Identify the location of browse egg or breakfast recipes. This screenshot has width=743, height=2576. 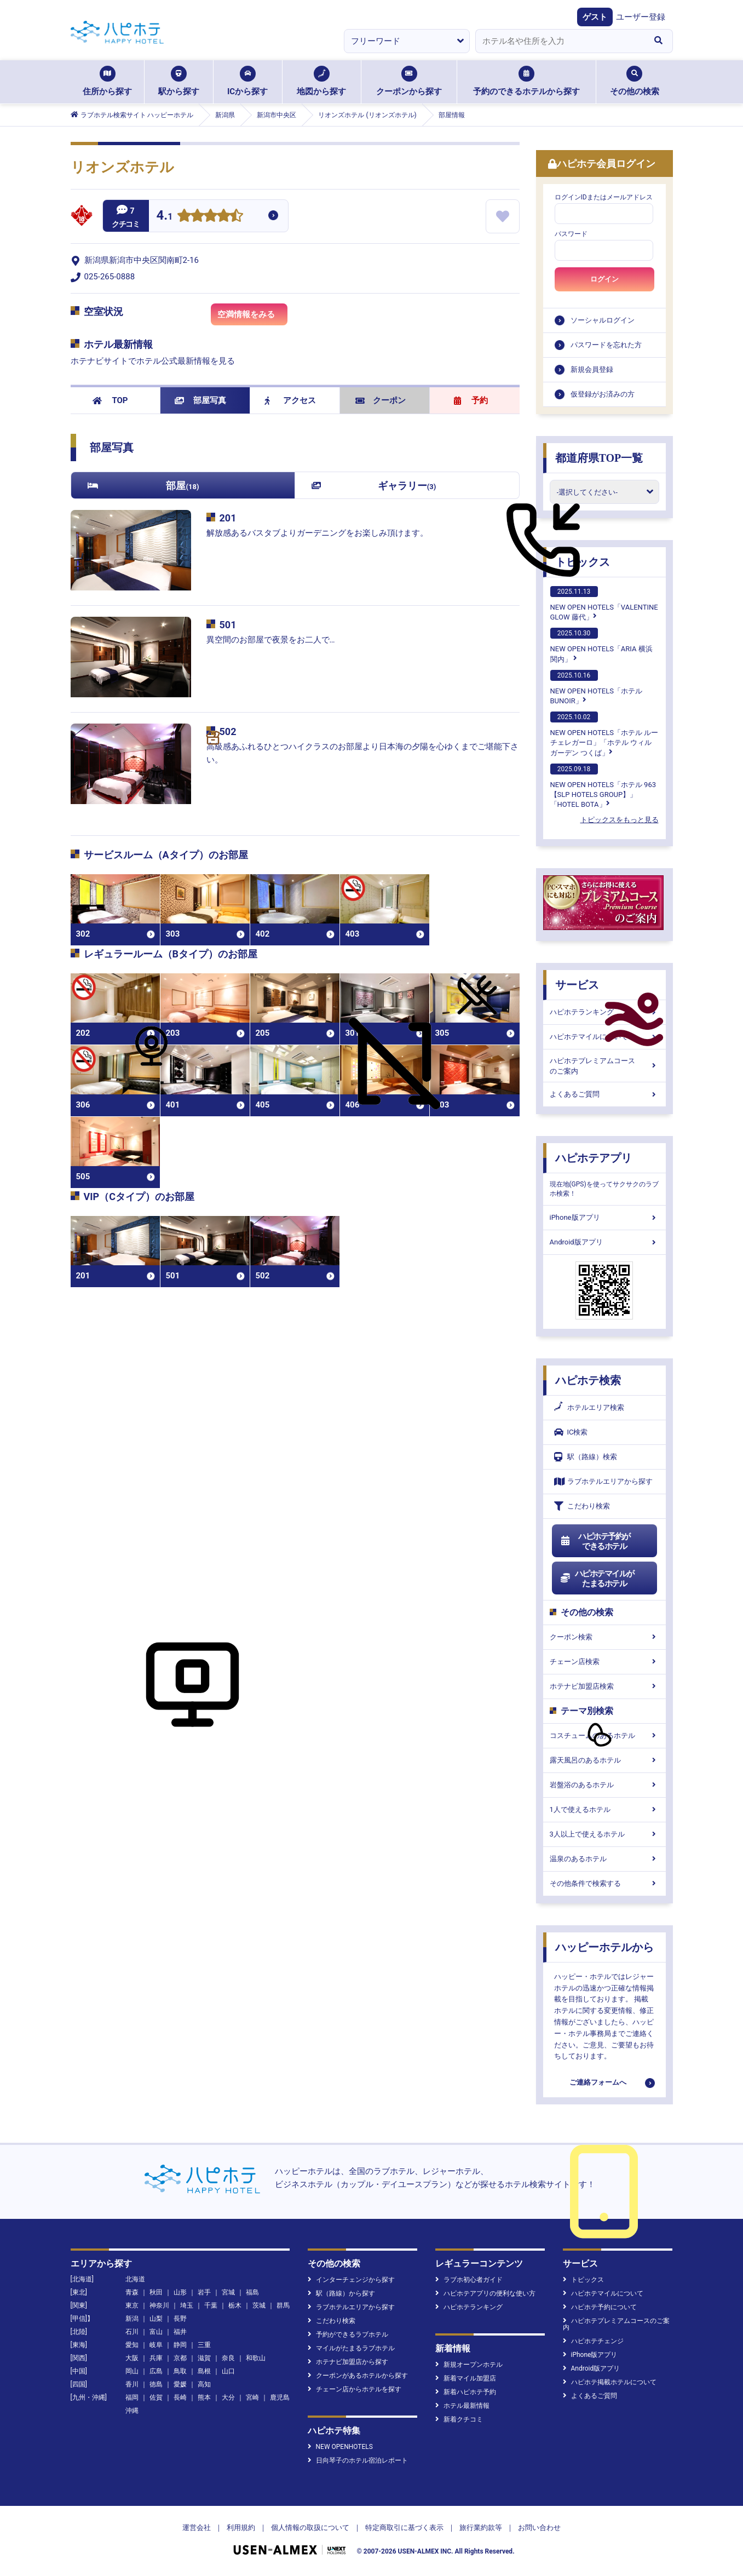
(600, 1734).